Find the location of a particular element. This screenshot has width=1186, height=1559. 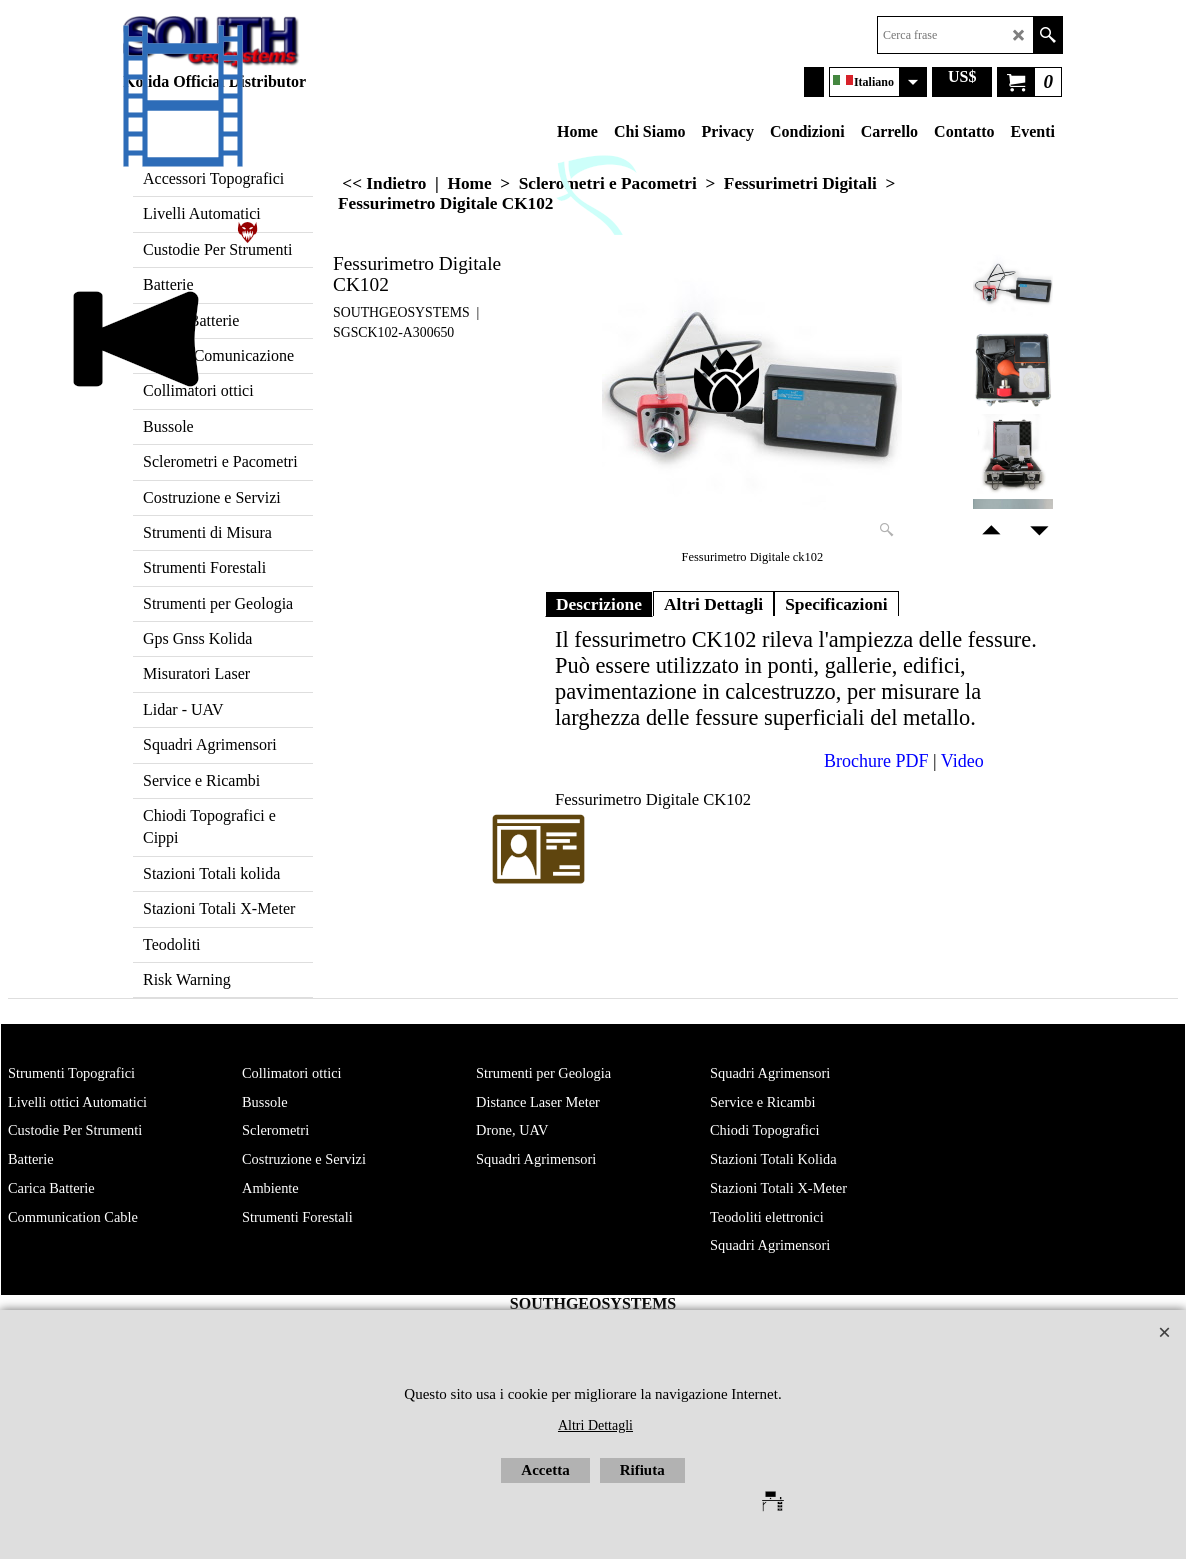

access video or movie content is located at coordinates (183, 96).